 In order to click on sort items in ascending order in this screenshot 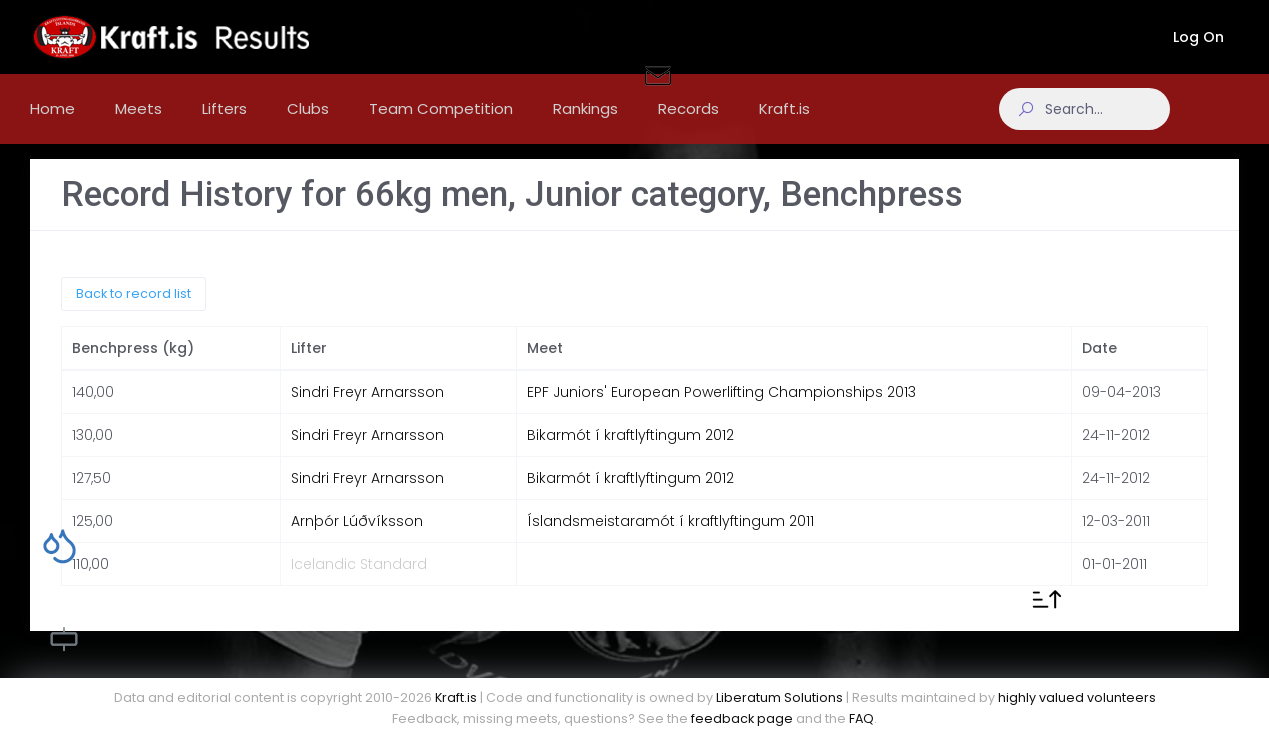, I will do `click(1047, 600)`.